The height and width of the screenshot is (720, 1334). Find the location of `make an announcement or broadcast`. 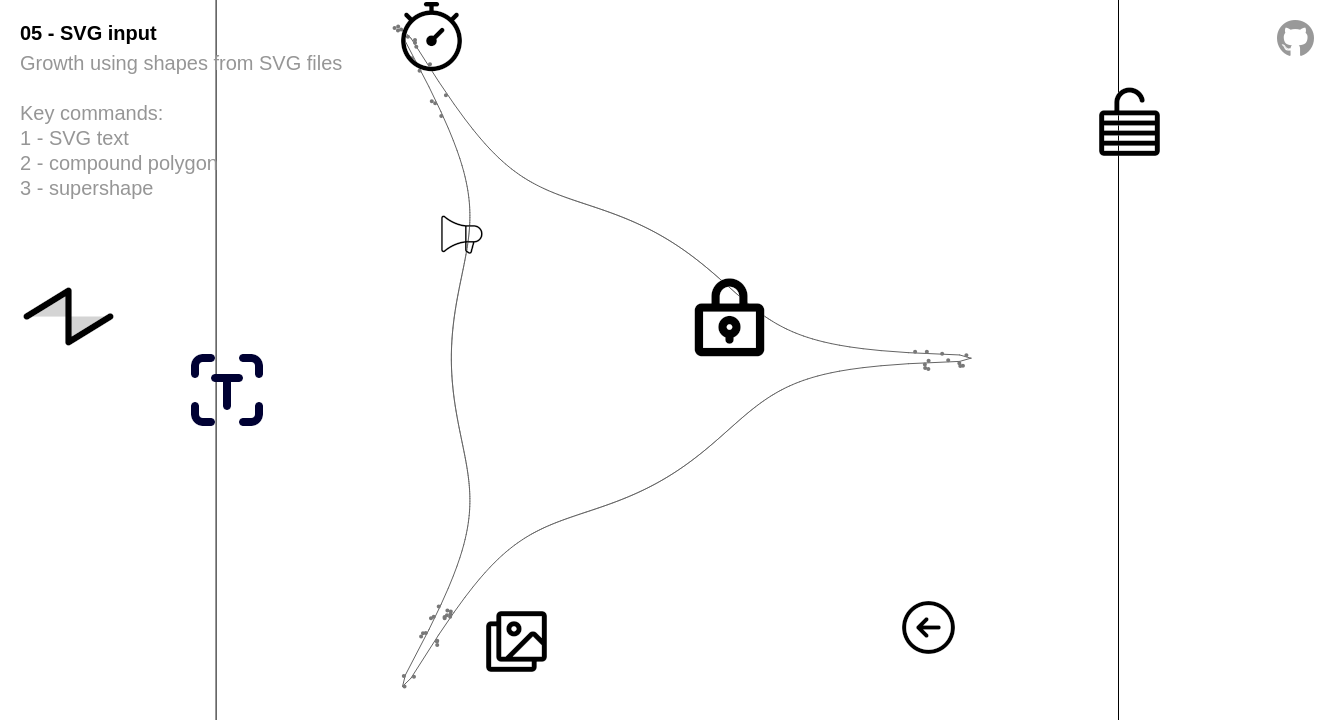

make an announcement or broadcast is located at coordinates (459, 235).